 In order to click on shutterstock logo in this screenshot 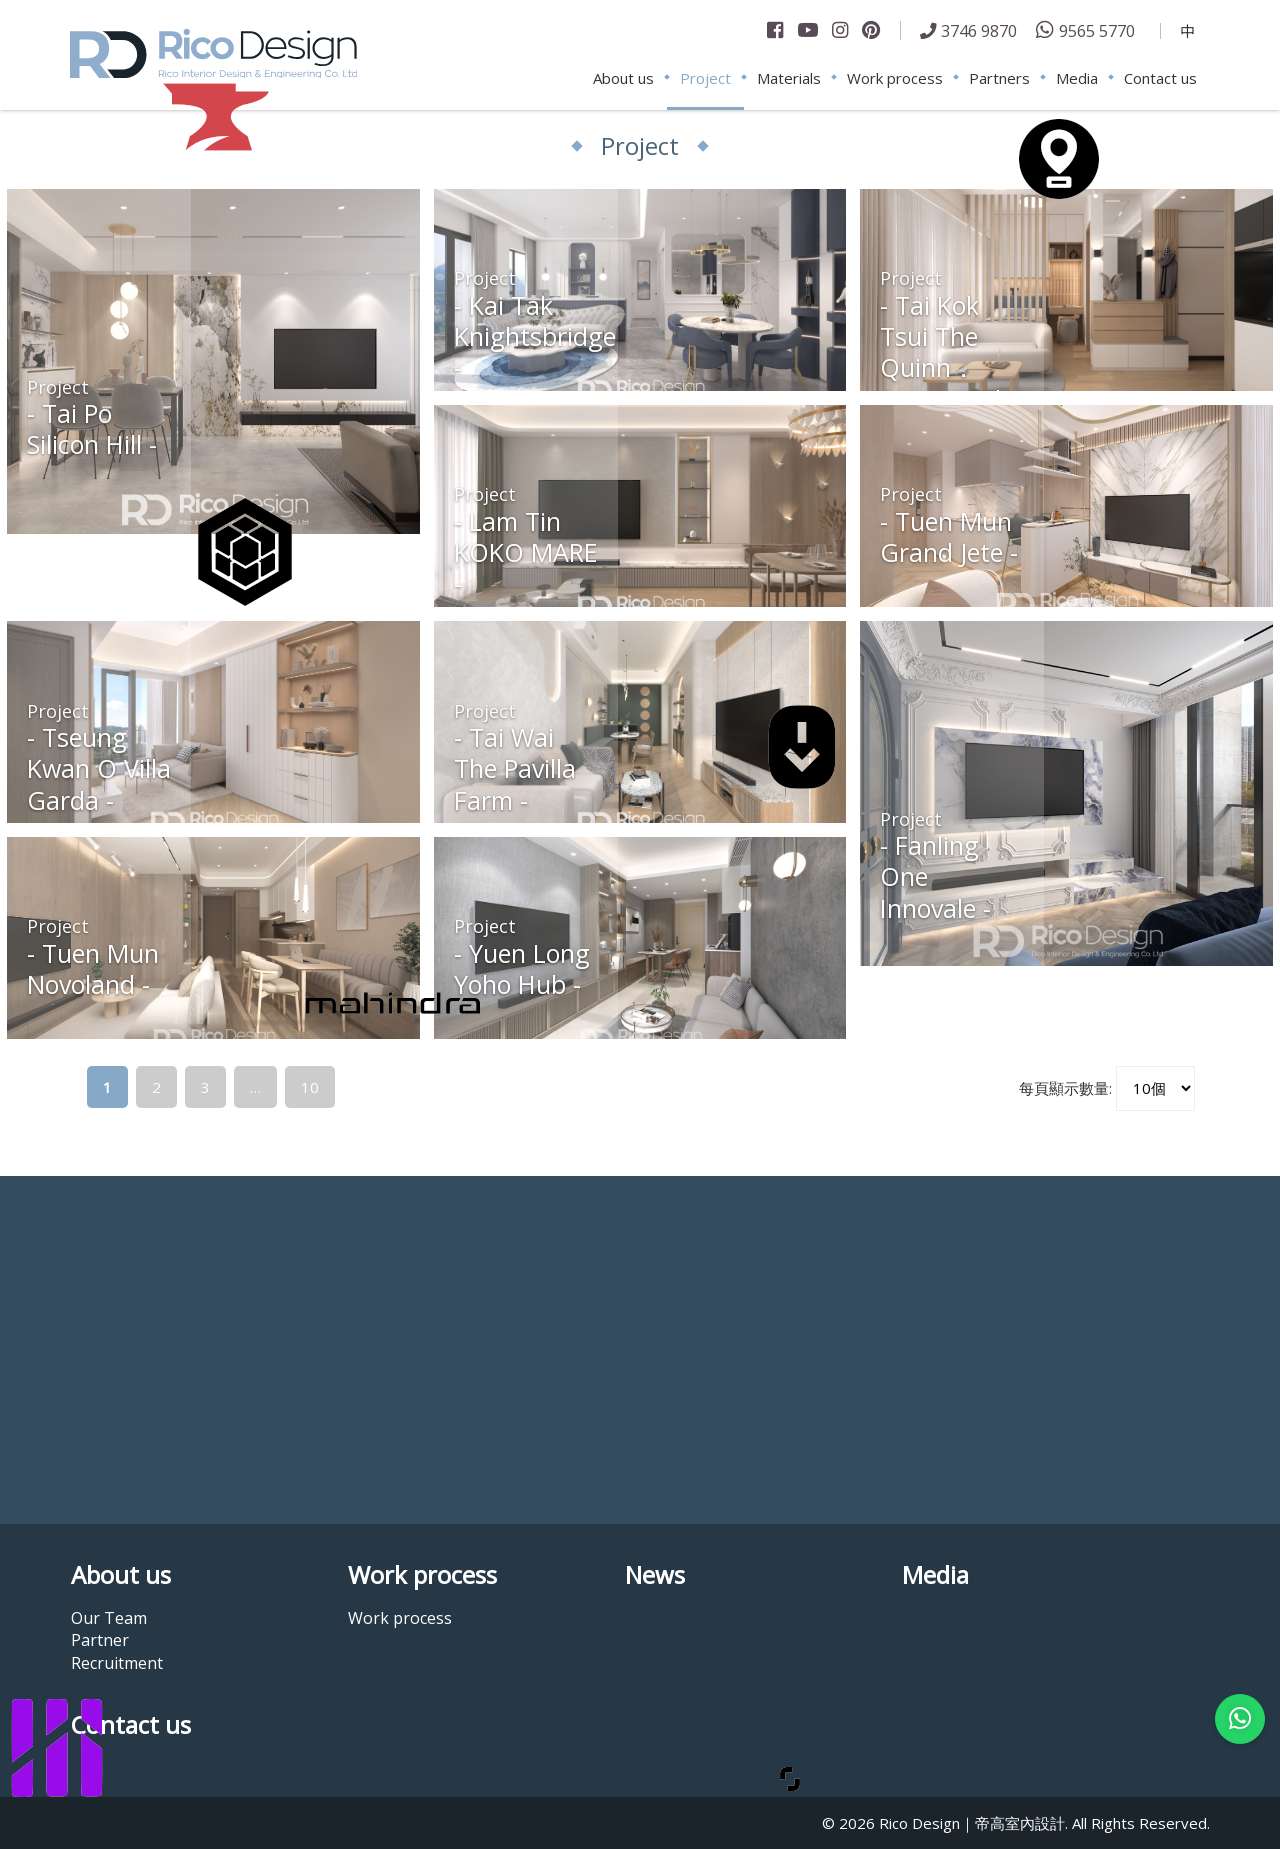, I will do `click(790, 1779)`.